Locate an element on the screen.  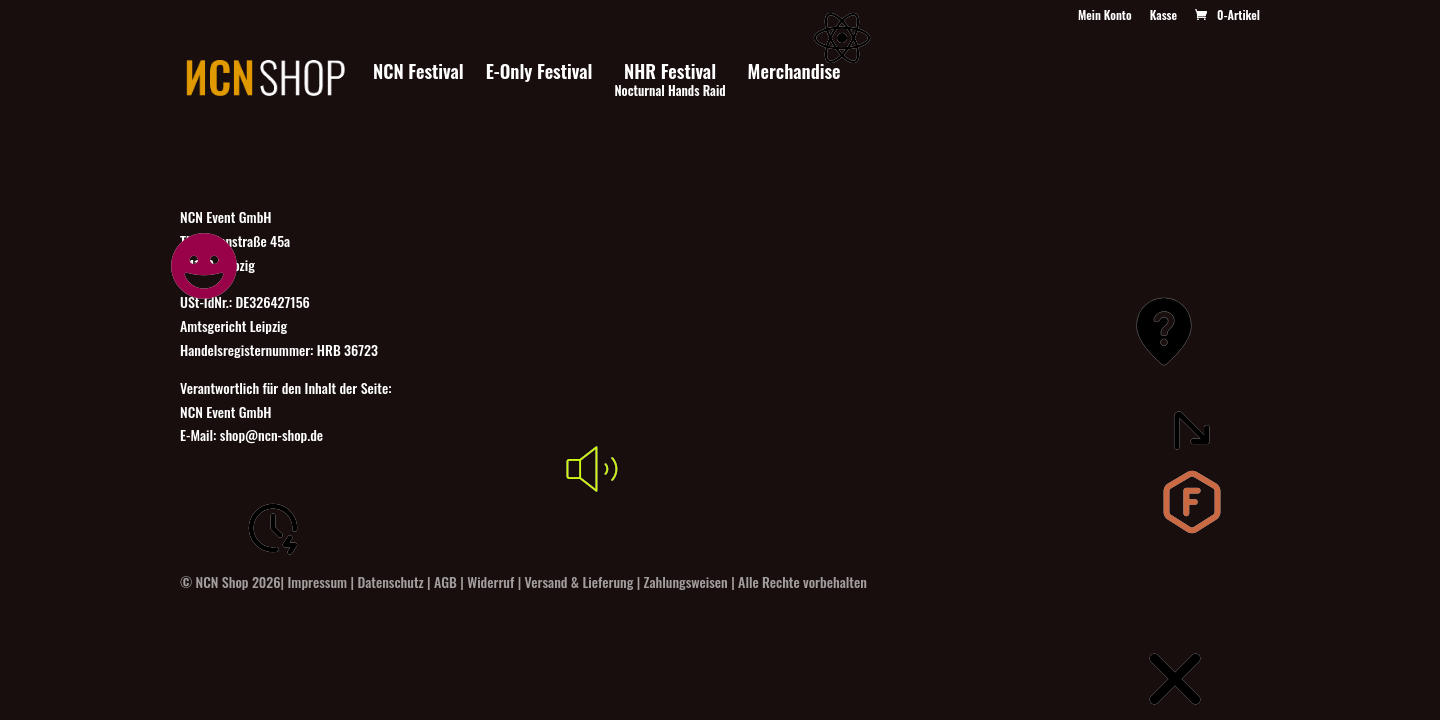
increase or adjust volume level is located at coordinates (591, 469).